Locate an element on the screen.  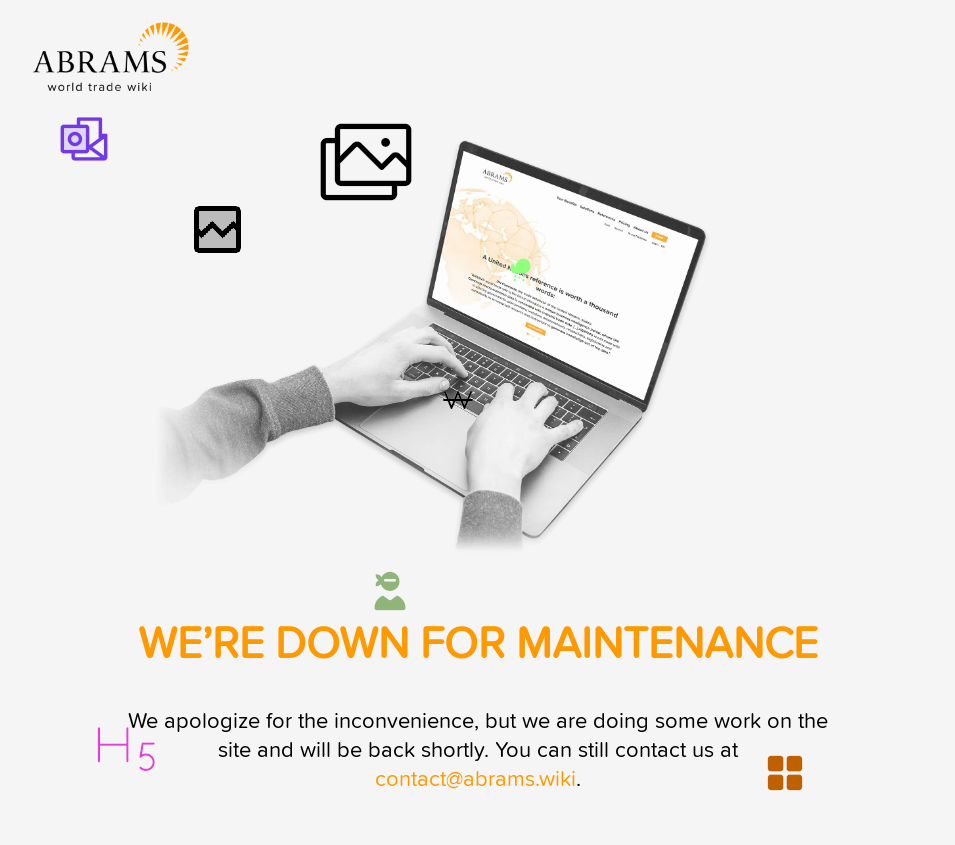
indicates snowy weather conditions is located at coordinates (520, 269).